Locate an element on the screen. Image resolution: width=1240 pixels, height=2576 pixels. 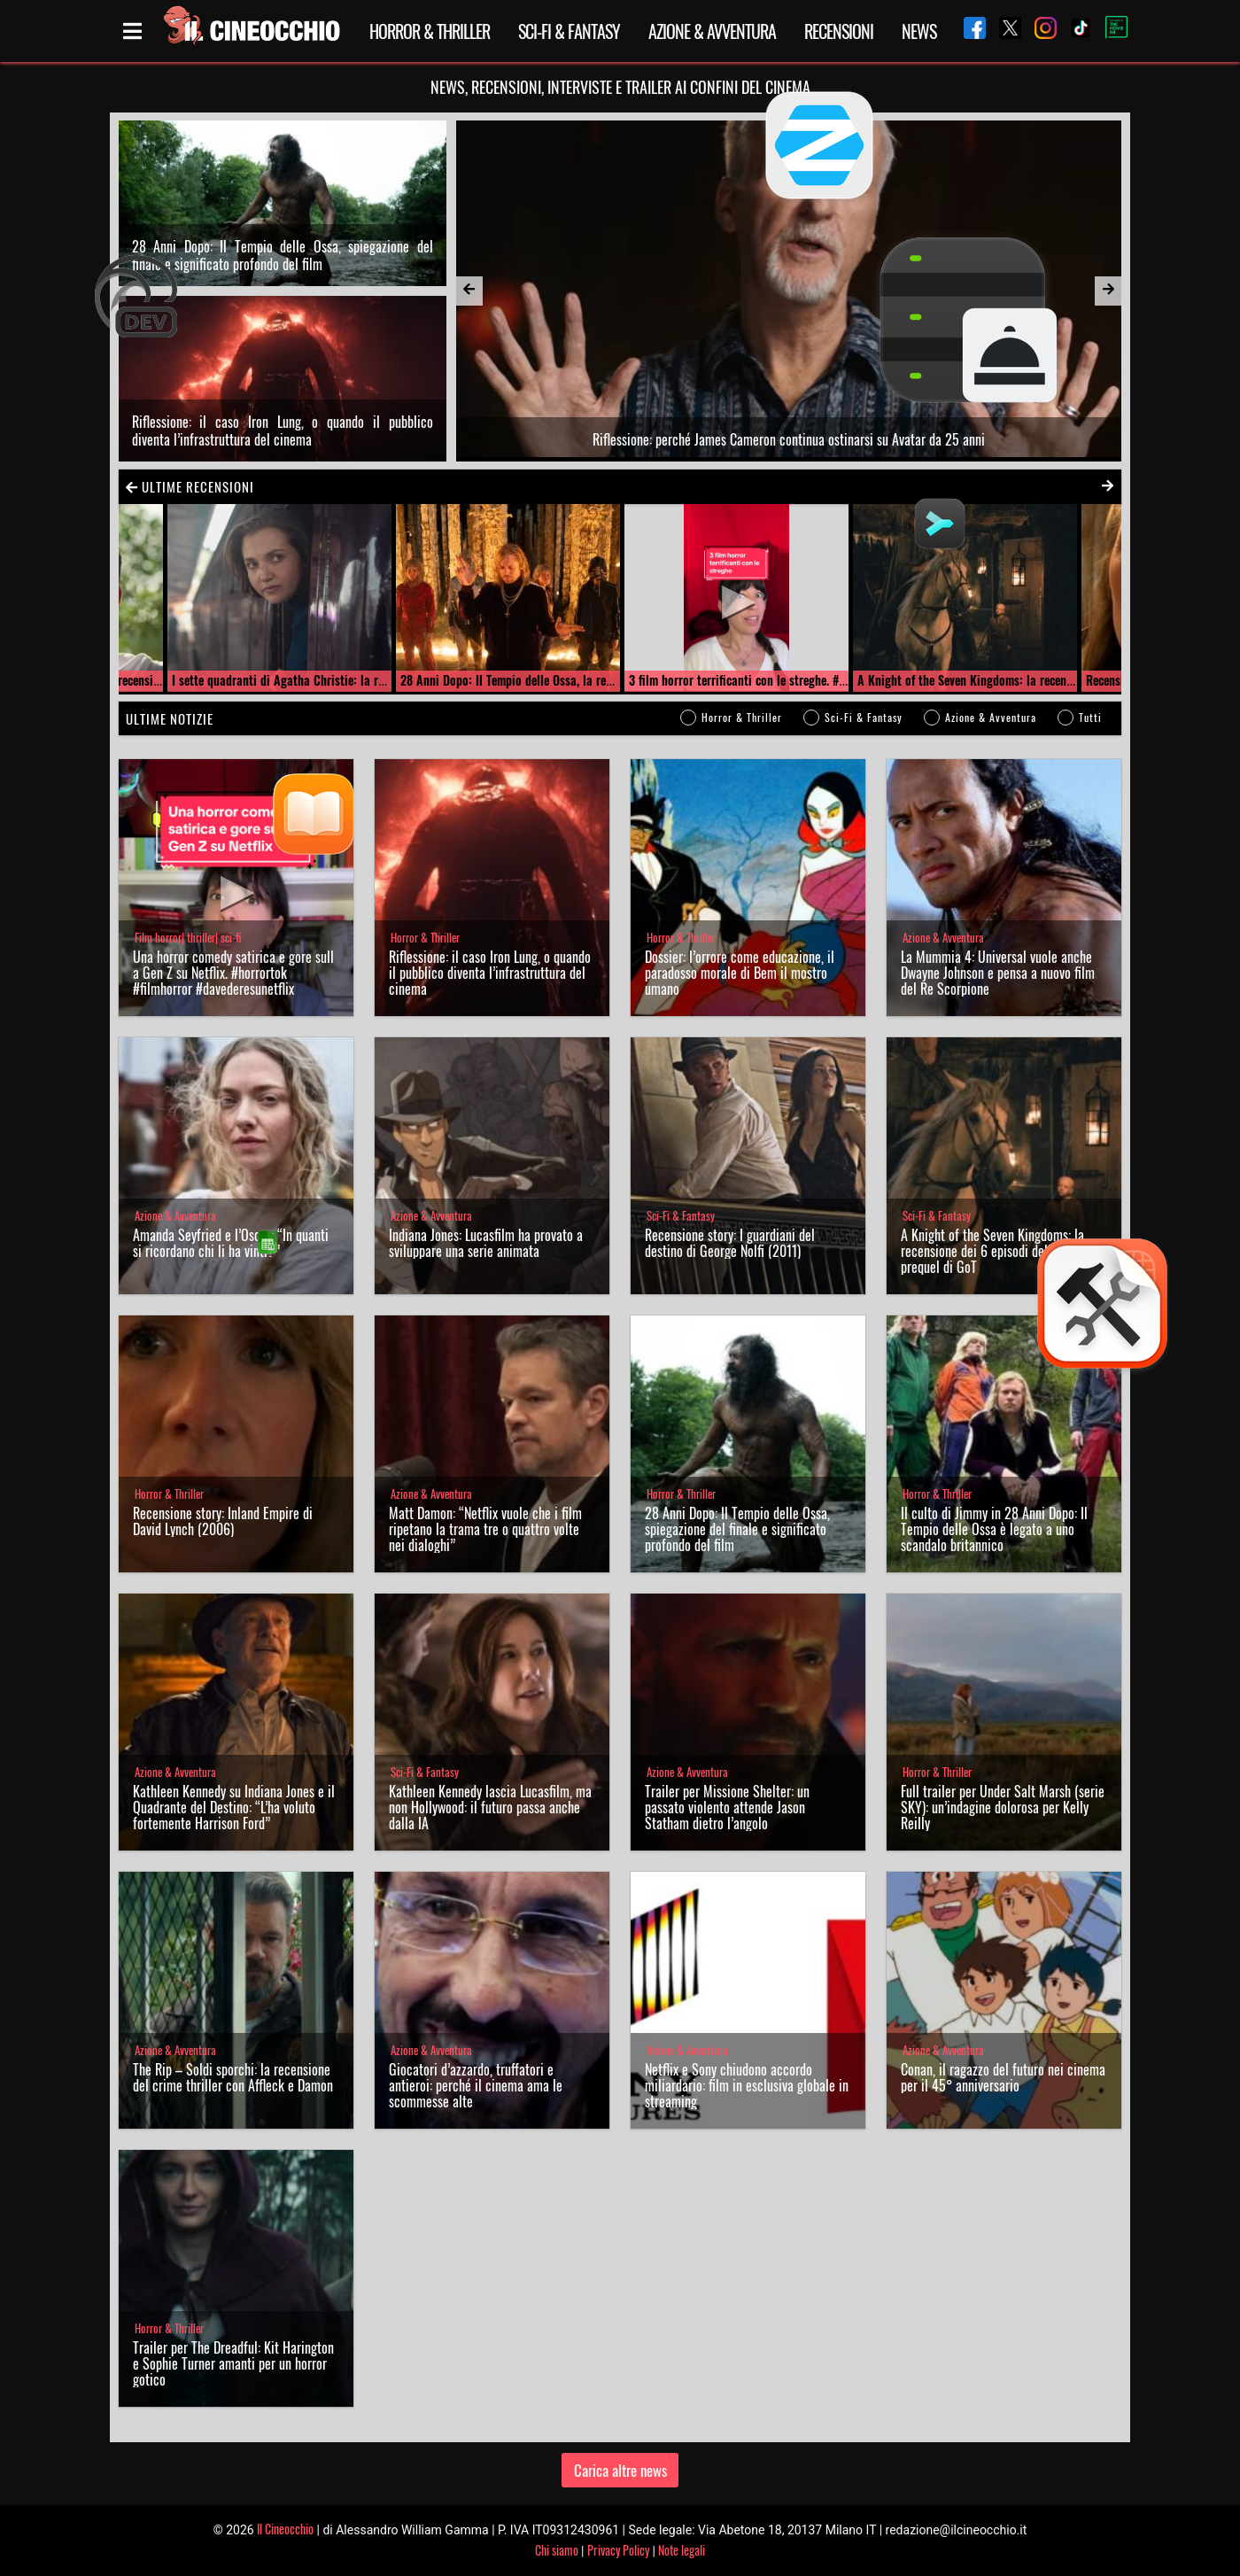
open Microsoft Edge Dev browser is located at coordinates (136, 296).